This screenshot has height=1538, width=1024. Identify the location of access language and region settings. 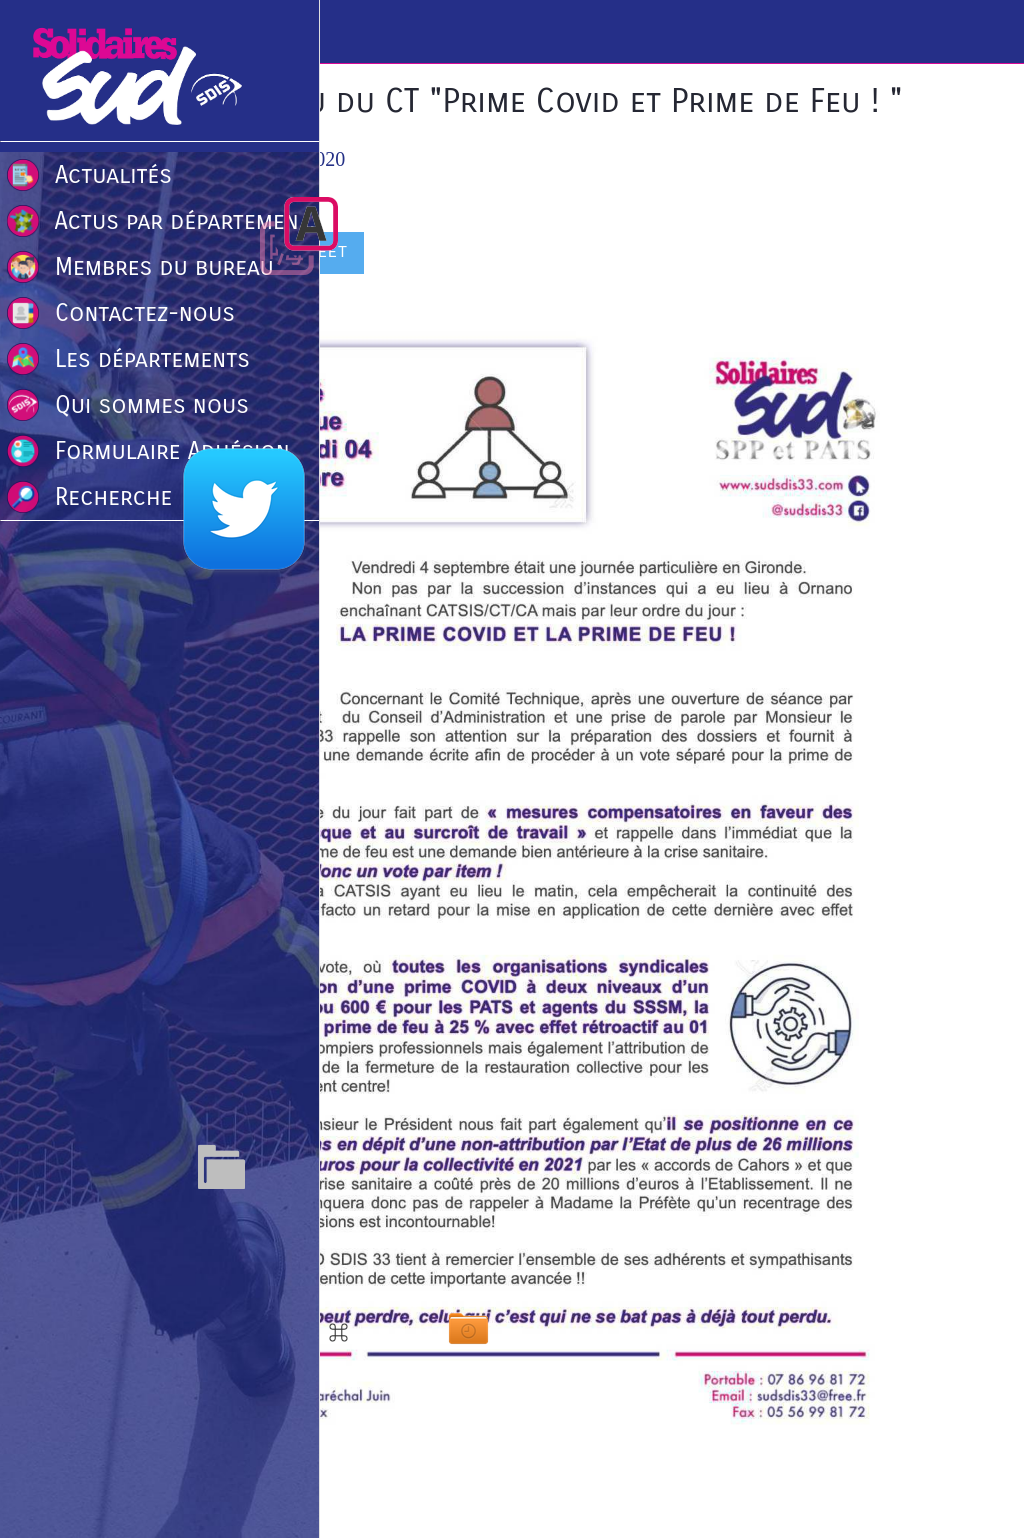
(299, 236).